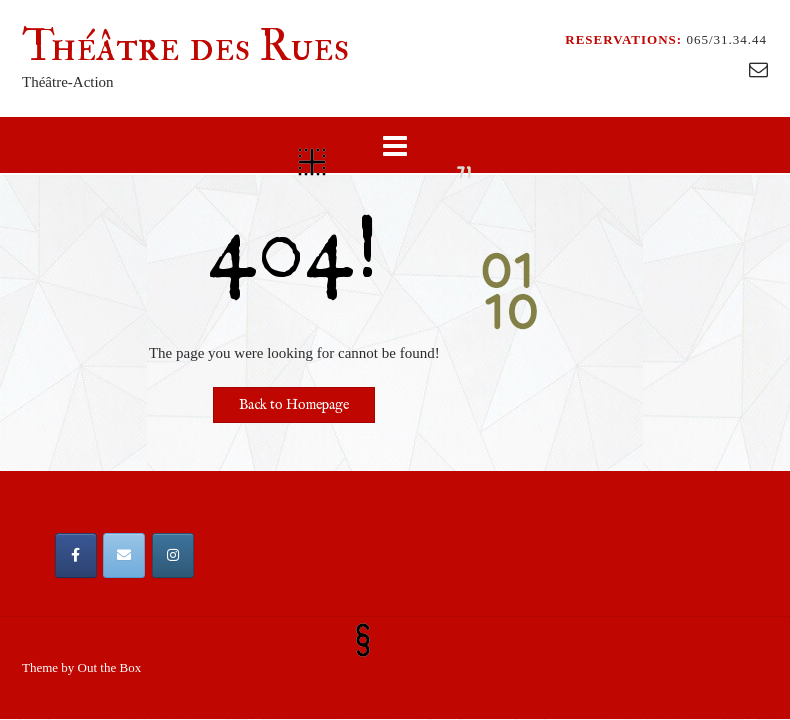  What do you see at coordinates (509, 291) in the screenshot?
I see `view or edit binary data` at bounding box center [509, 291].